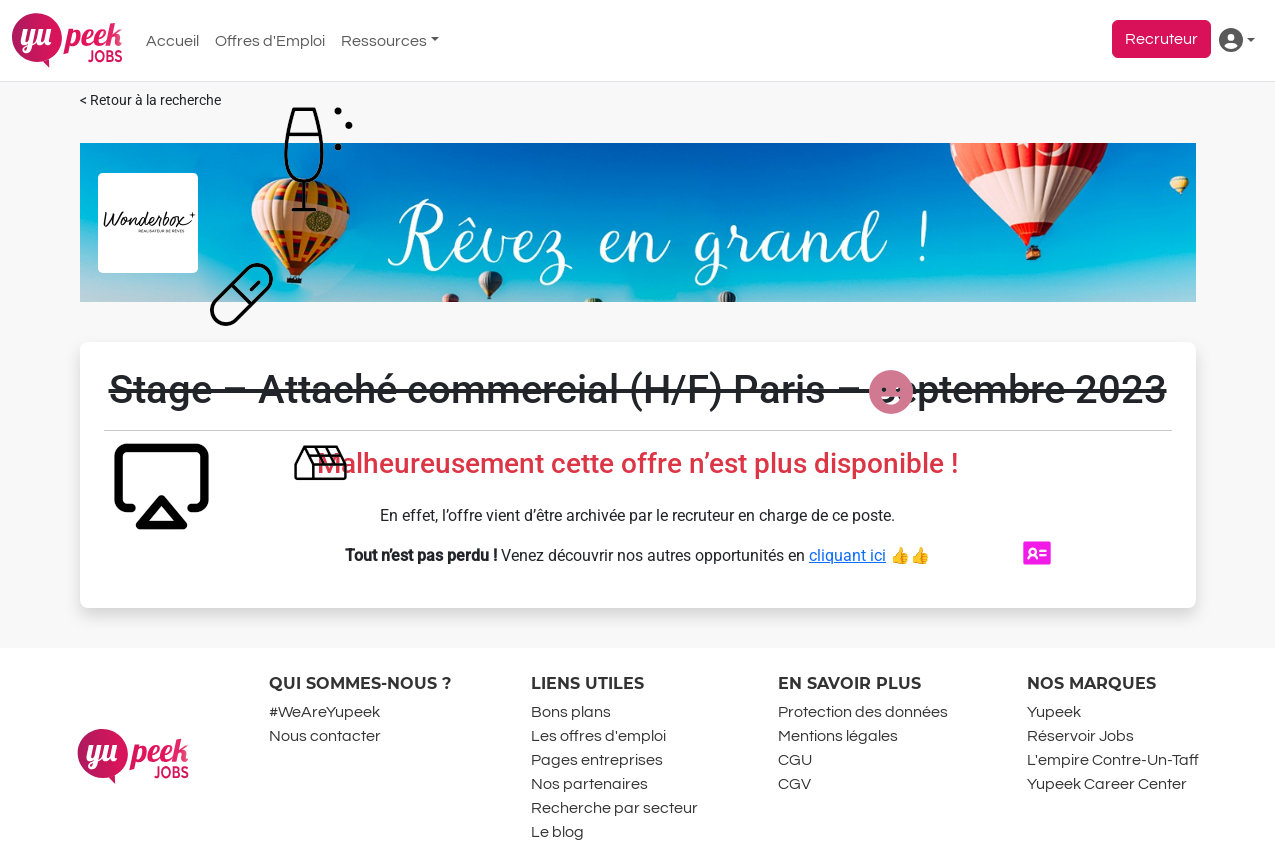 The image size is (1275, 868). What do you see at coordinates (307, 159) in the screenshot?
I see `celebrate an achievement or milestone` at bounding box center [307, 159].